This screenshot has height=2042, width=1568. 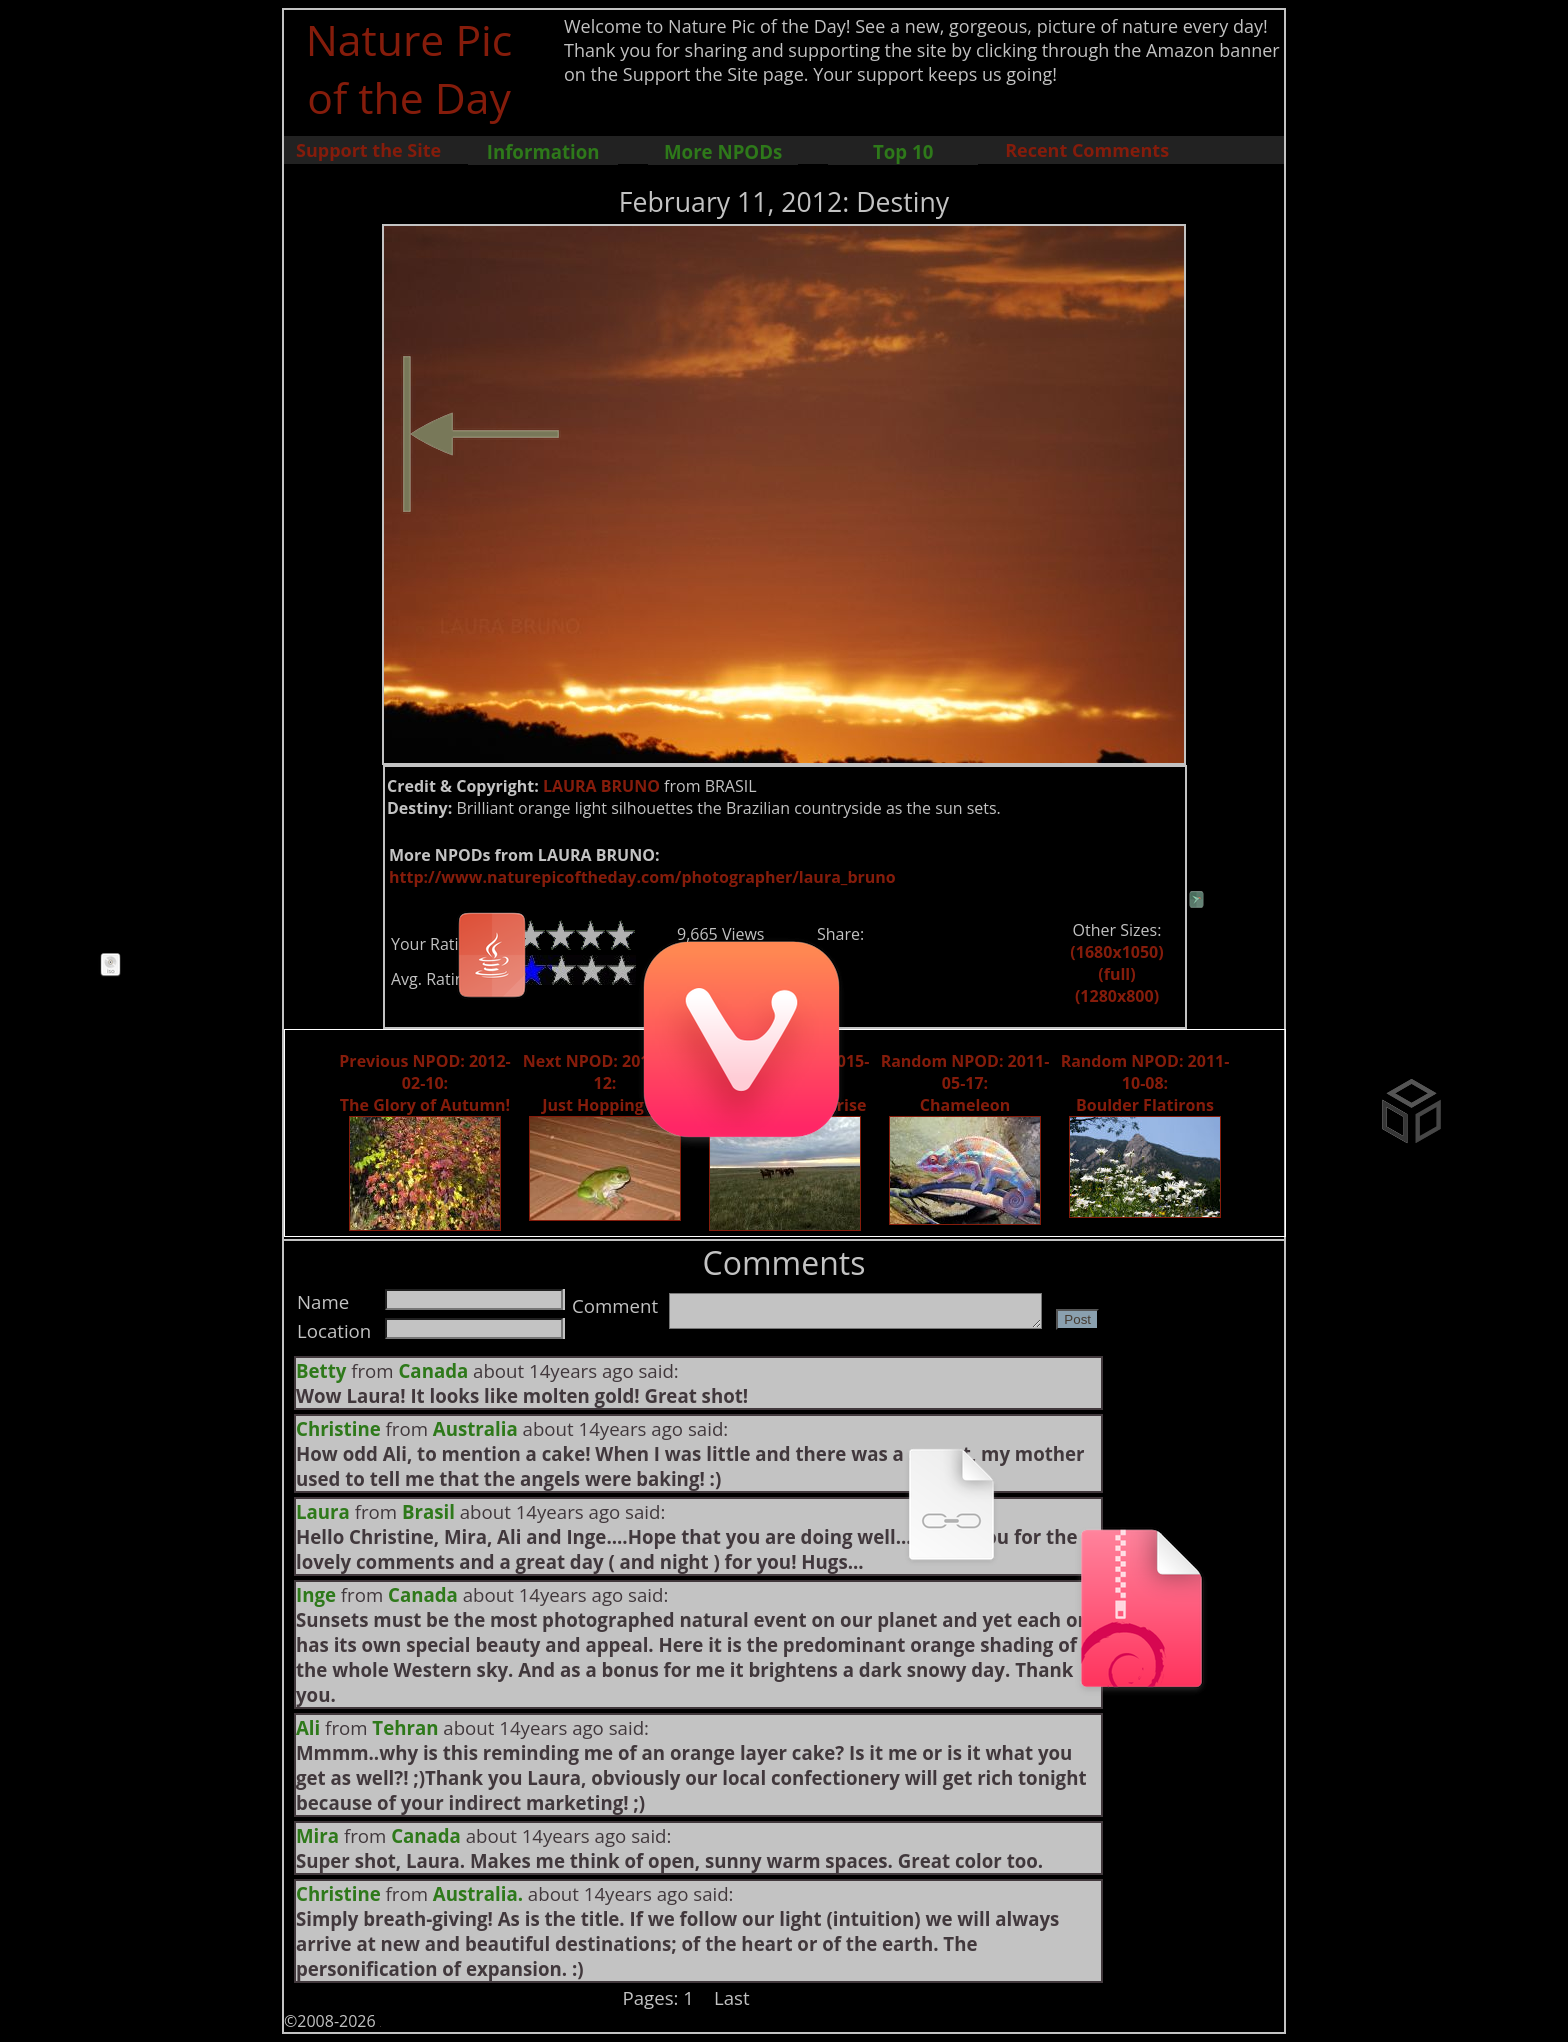 I want to click on go to the first item in a list or sequence, so click(x=481, y=434).